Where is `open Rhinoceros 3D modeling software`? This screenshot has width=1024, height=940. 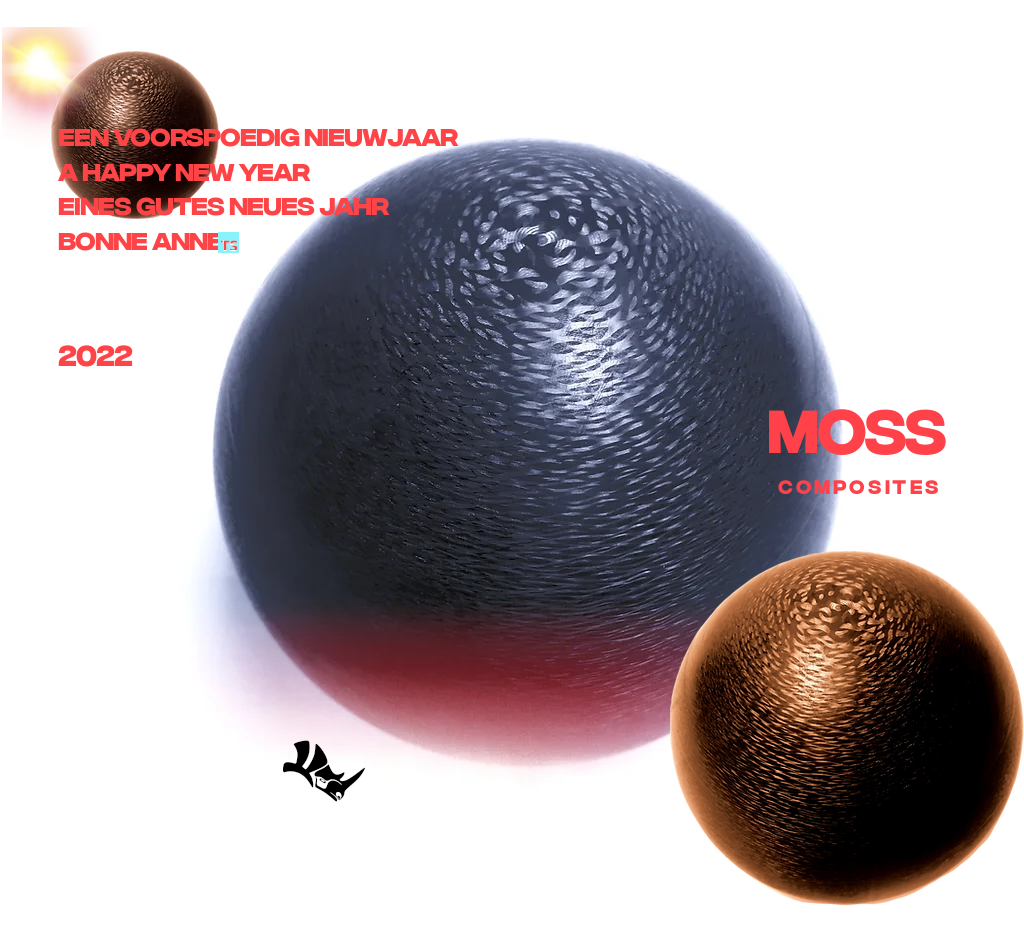 open Rhinoceros 3D modeling software is located at coordinates (324, 771).